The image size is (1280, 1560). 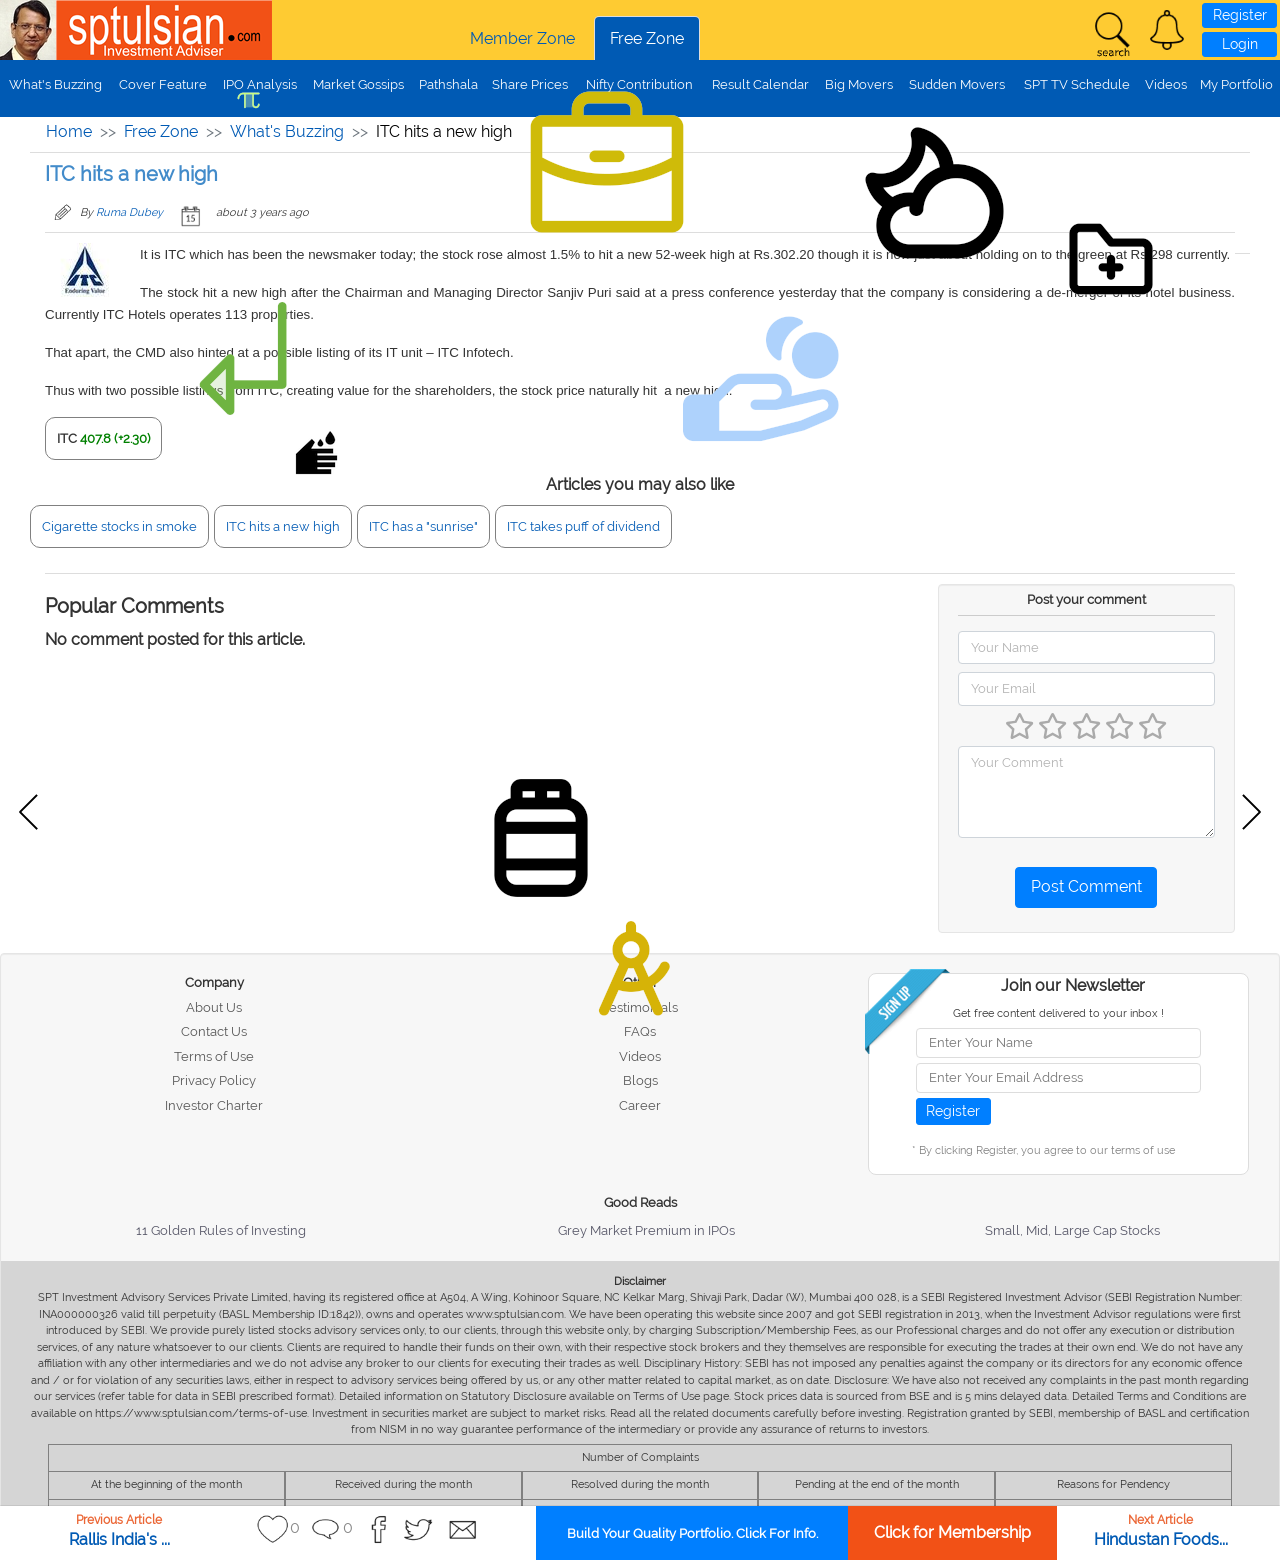 I want to click on make a payment or donation, so click(x=766, y=384).